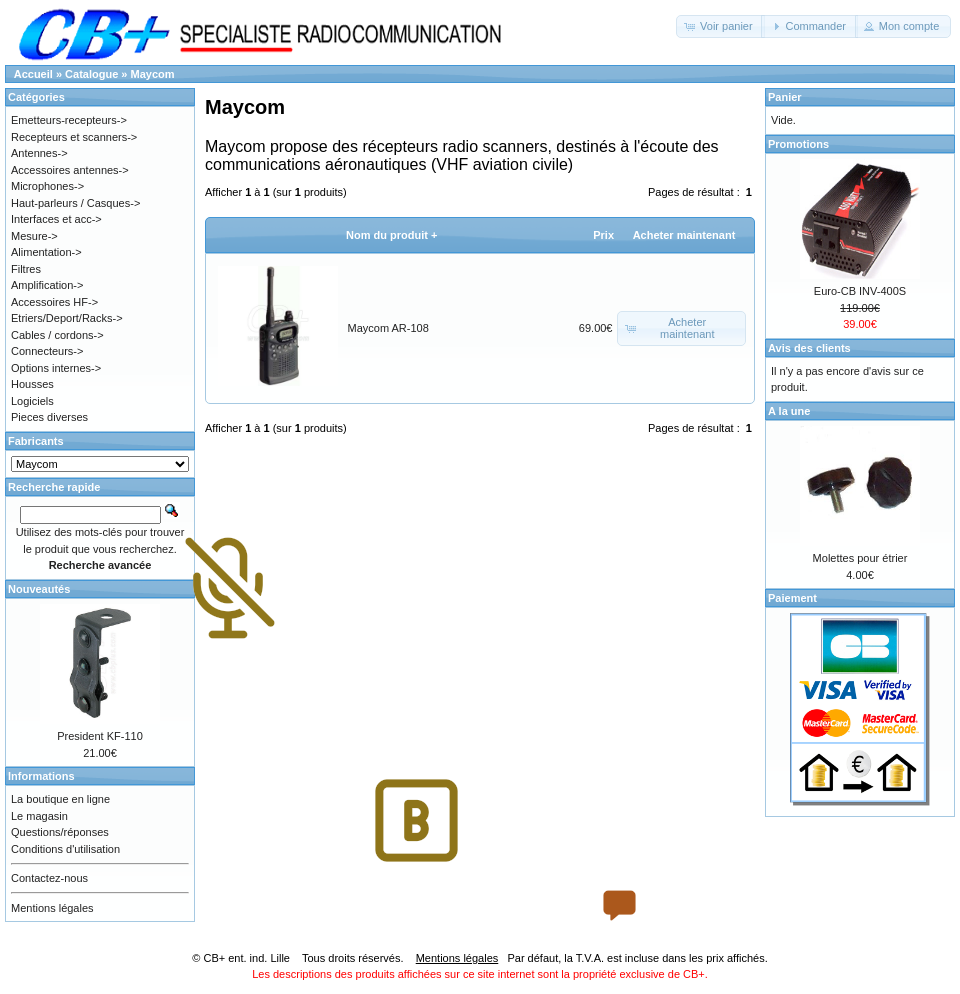 The width and height of the screenshot is (960, 994). What do you see at coordinates (228, 588) in the screenshot?
I see `mute your microphone` at bounding box center [228, 588].